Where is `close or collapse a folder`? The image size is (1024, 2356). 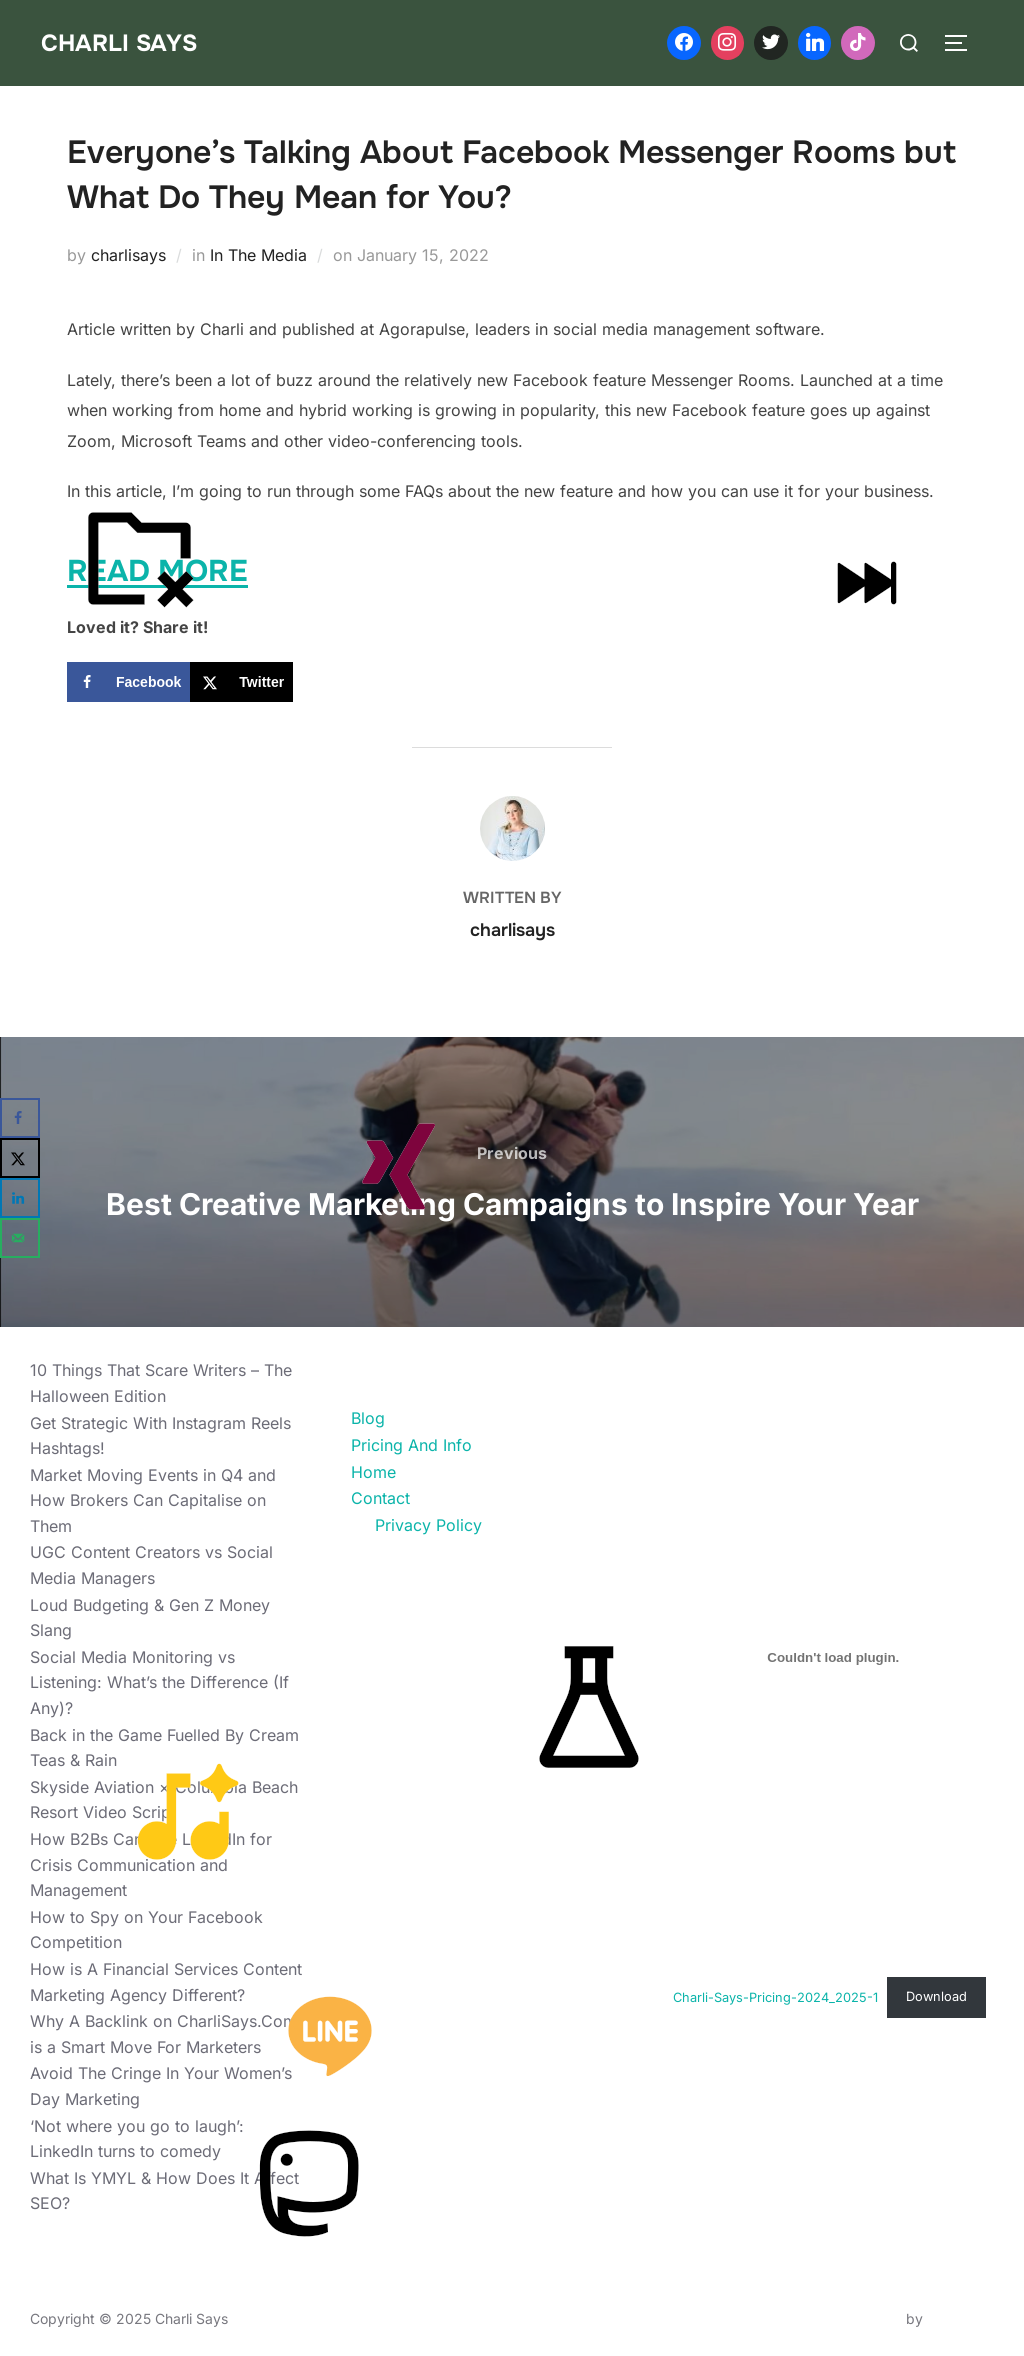
close or collapse a folder is located at coordinates (139, 558).